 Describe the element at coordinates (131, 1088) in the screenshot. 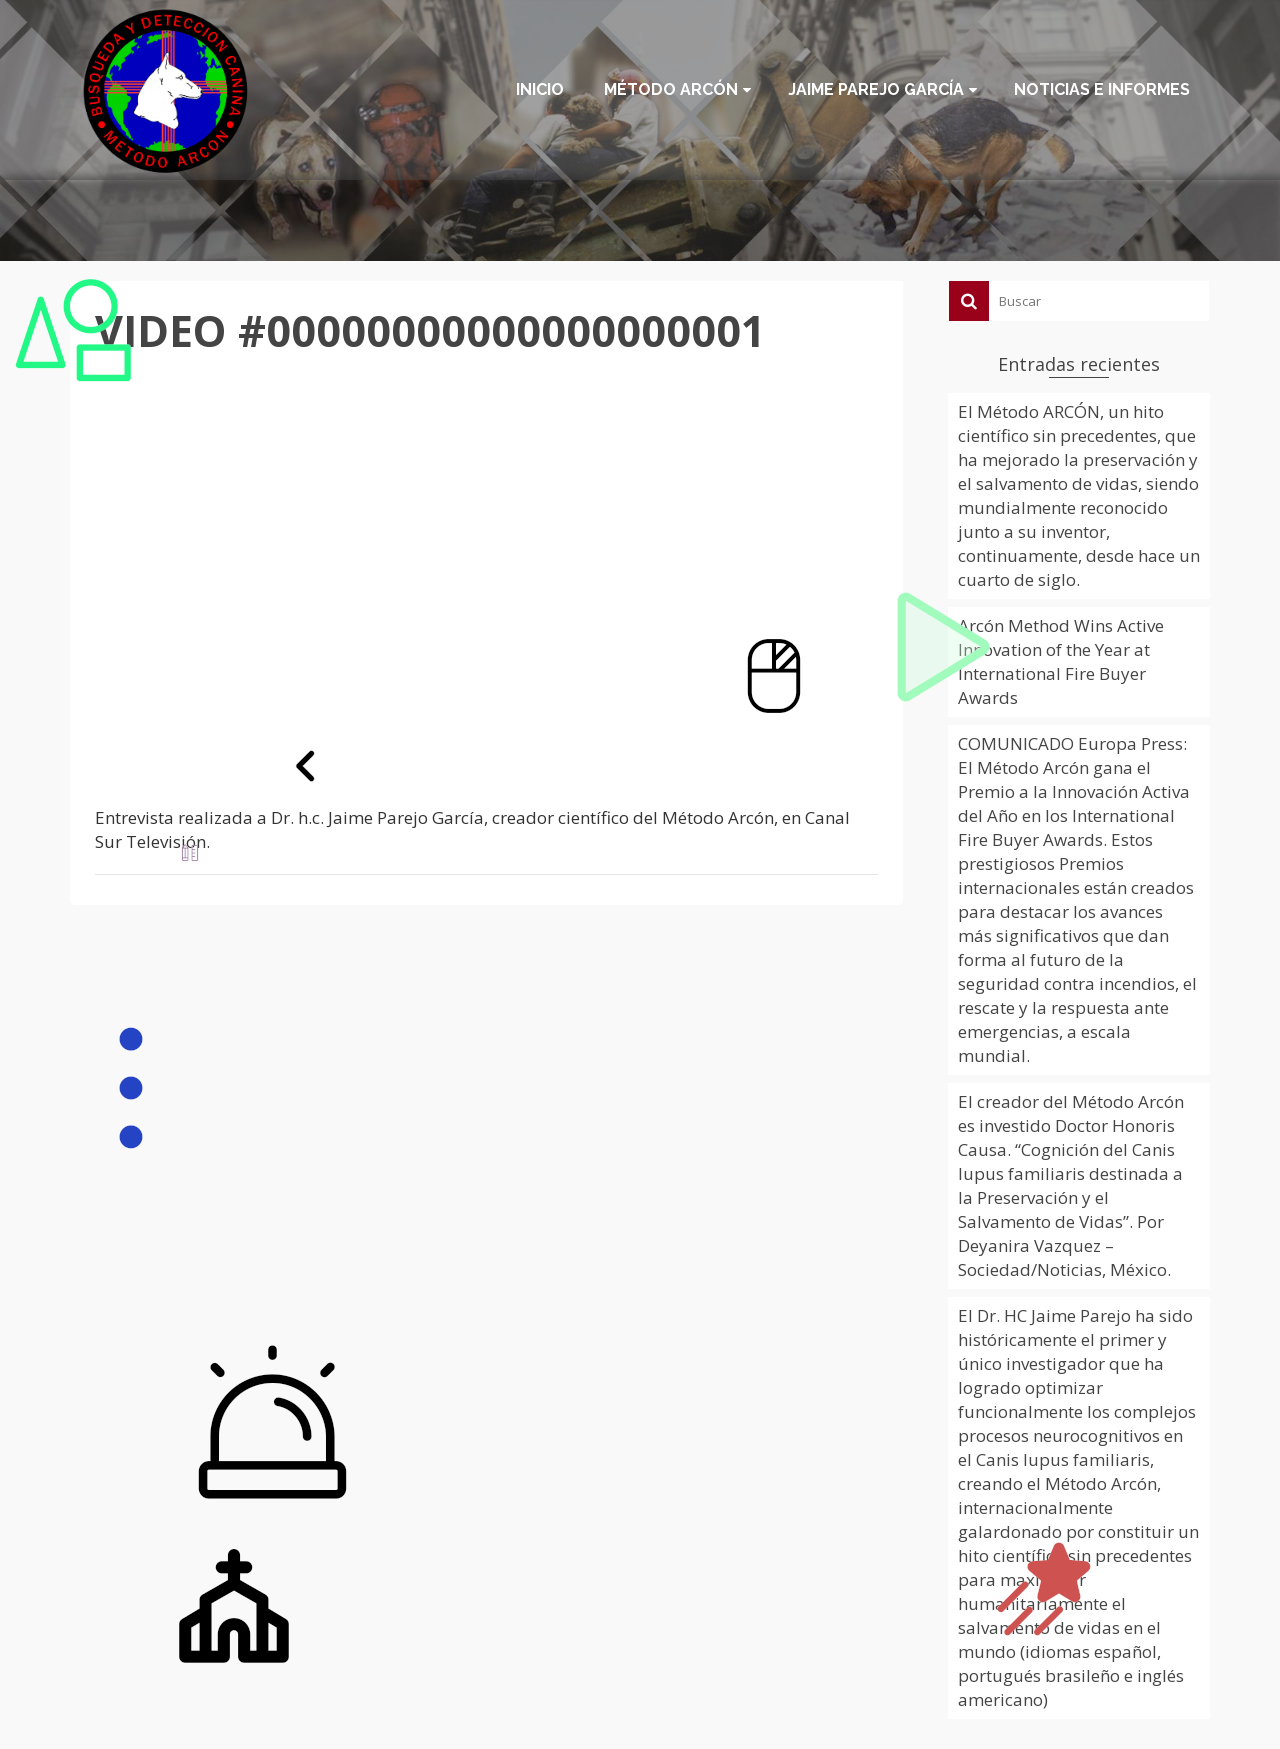

I see `open more options menu` at that location.